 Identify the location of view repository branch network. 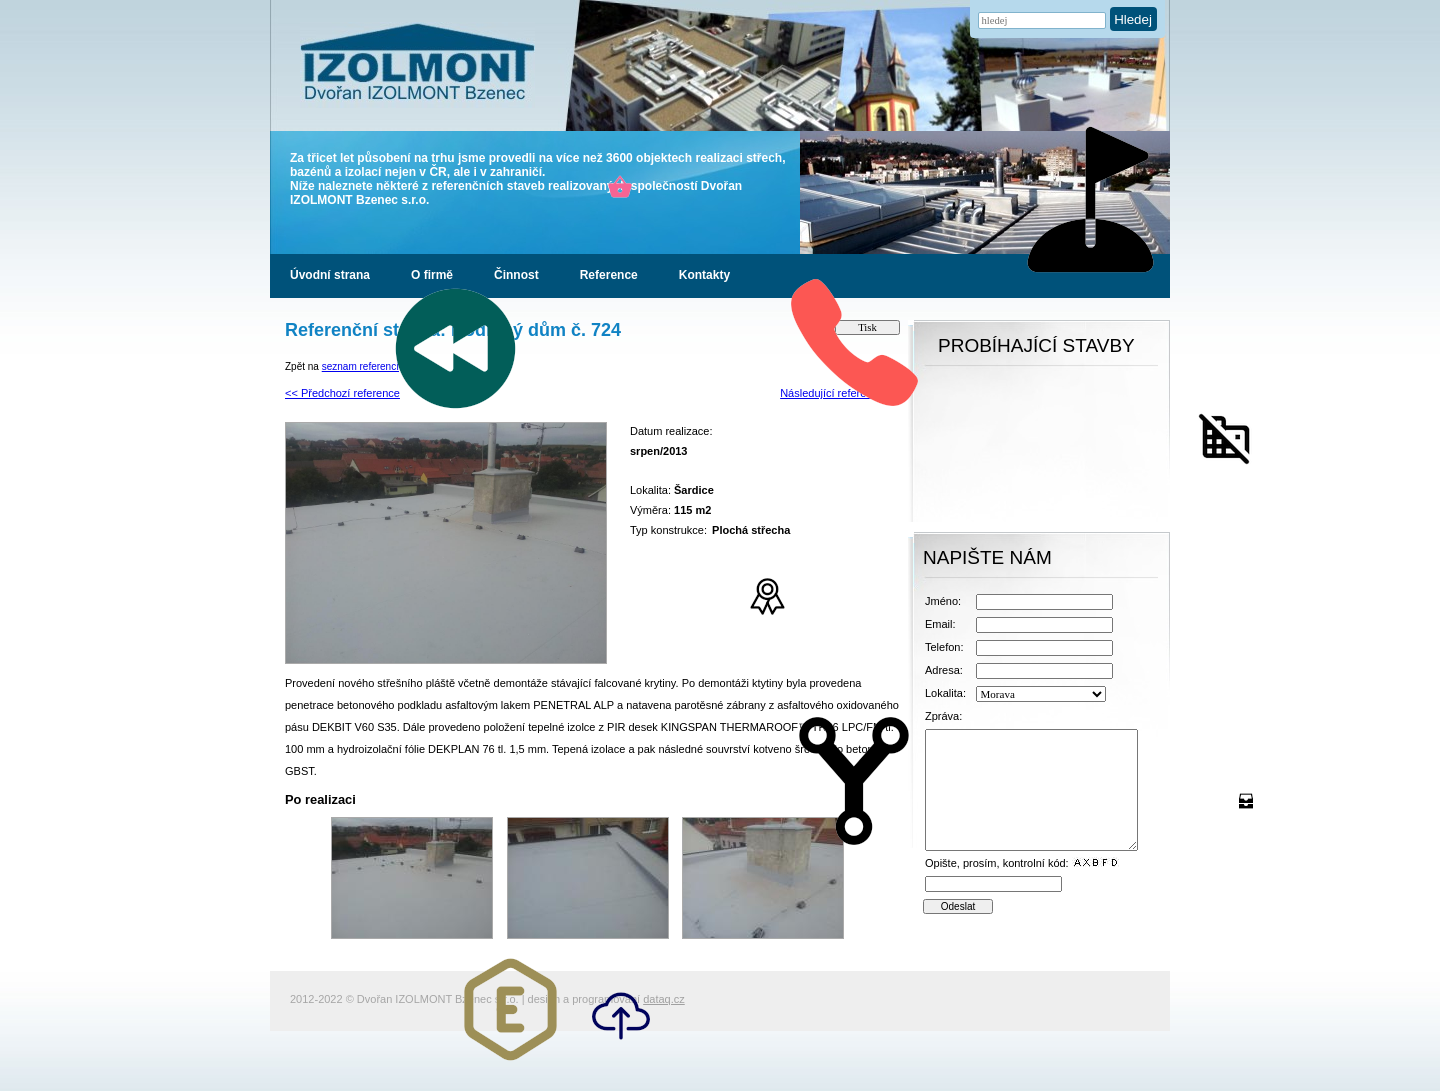
(854, 781).